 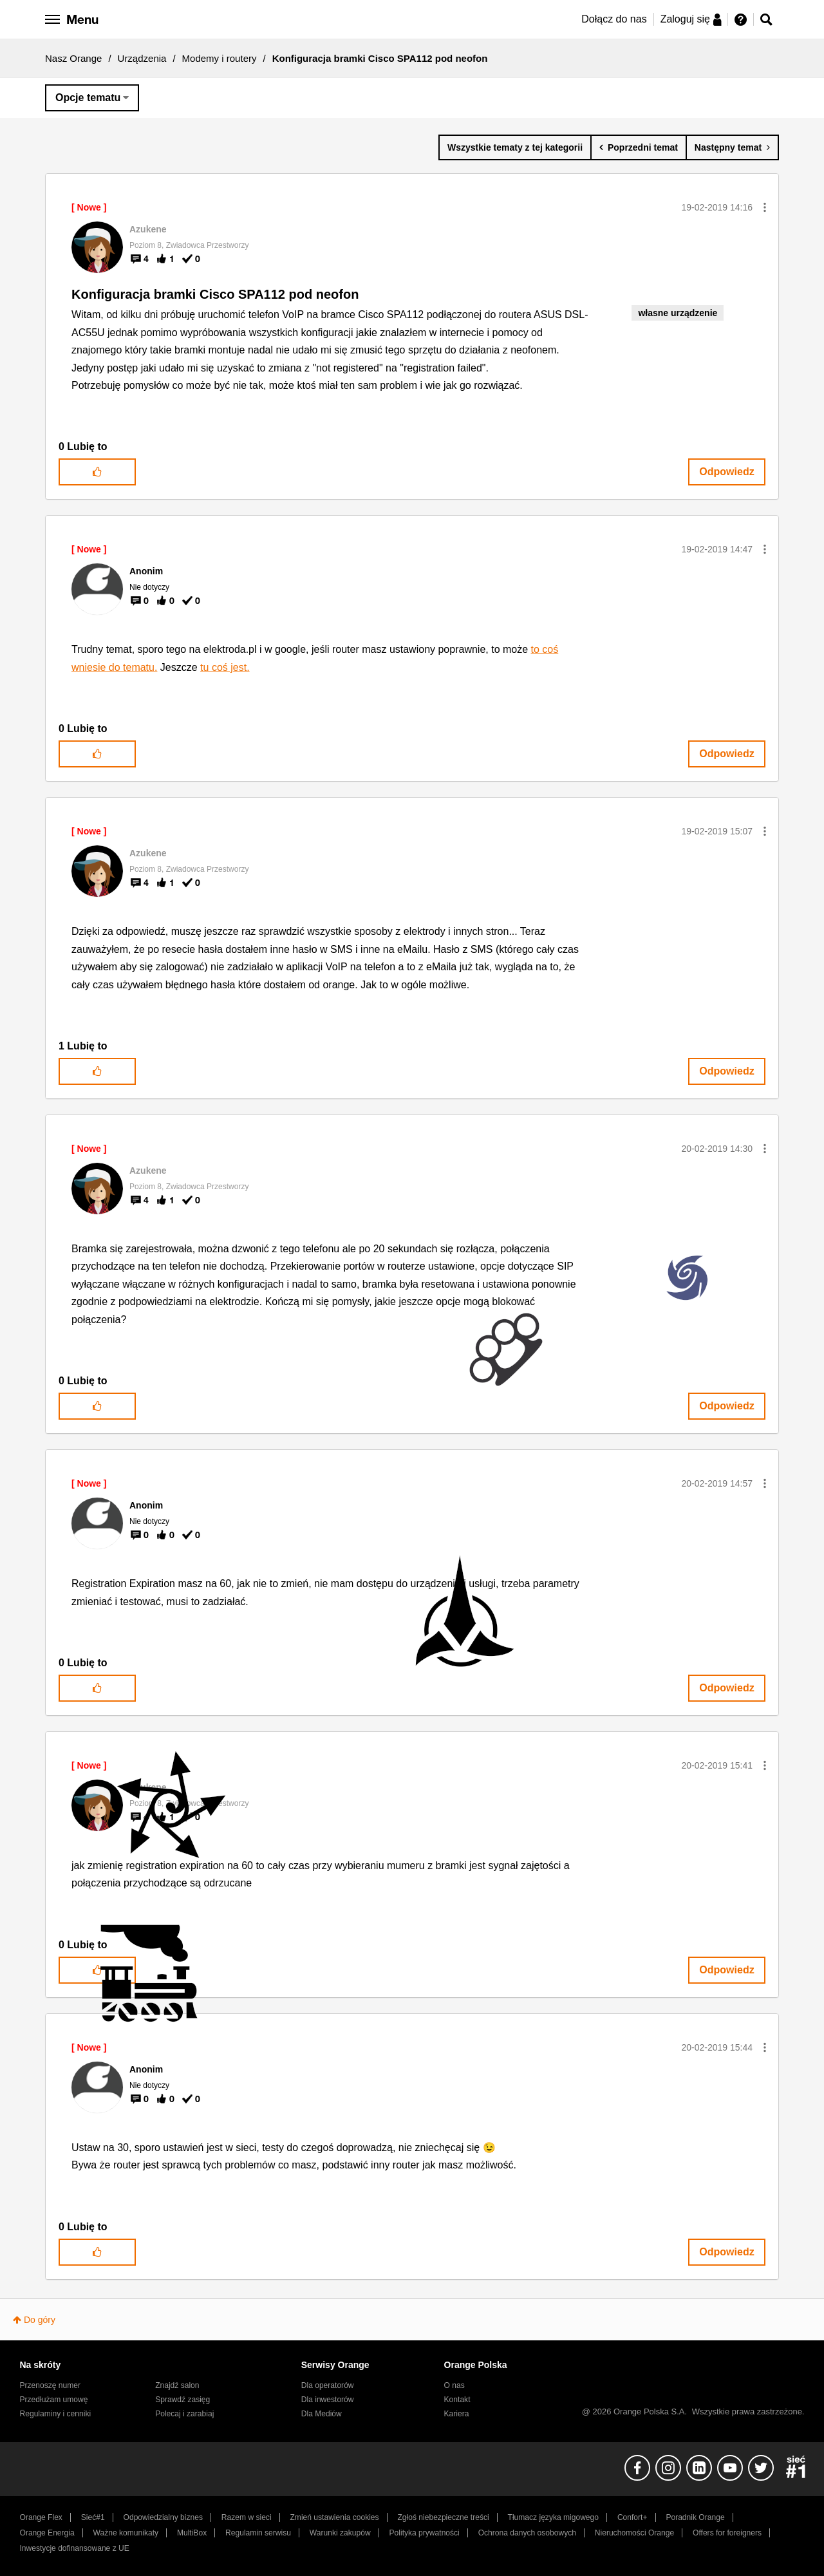 I want to click on equip brass knuckles weapon, so click(x=506, y=1349).